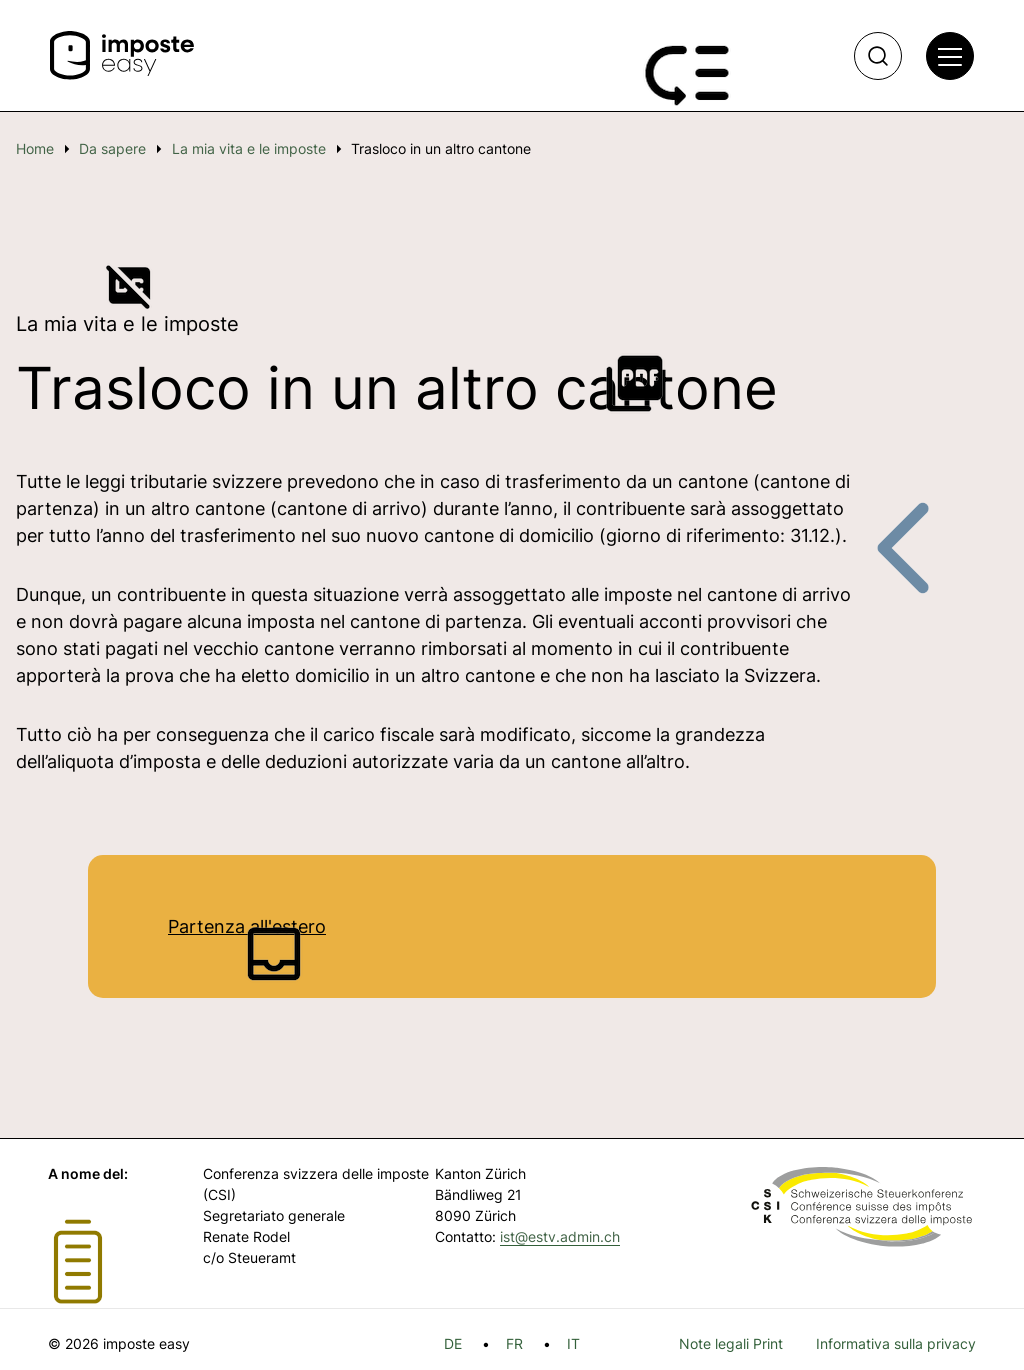  Describe the element at coordinates (78, 1263) in the screenshot. I see `indicates full battery charge` at that location.